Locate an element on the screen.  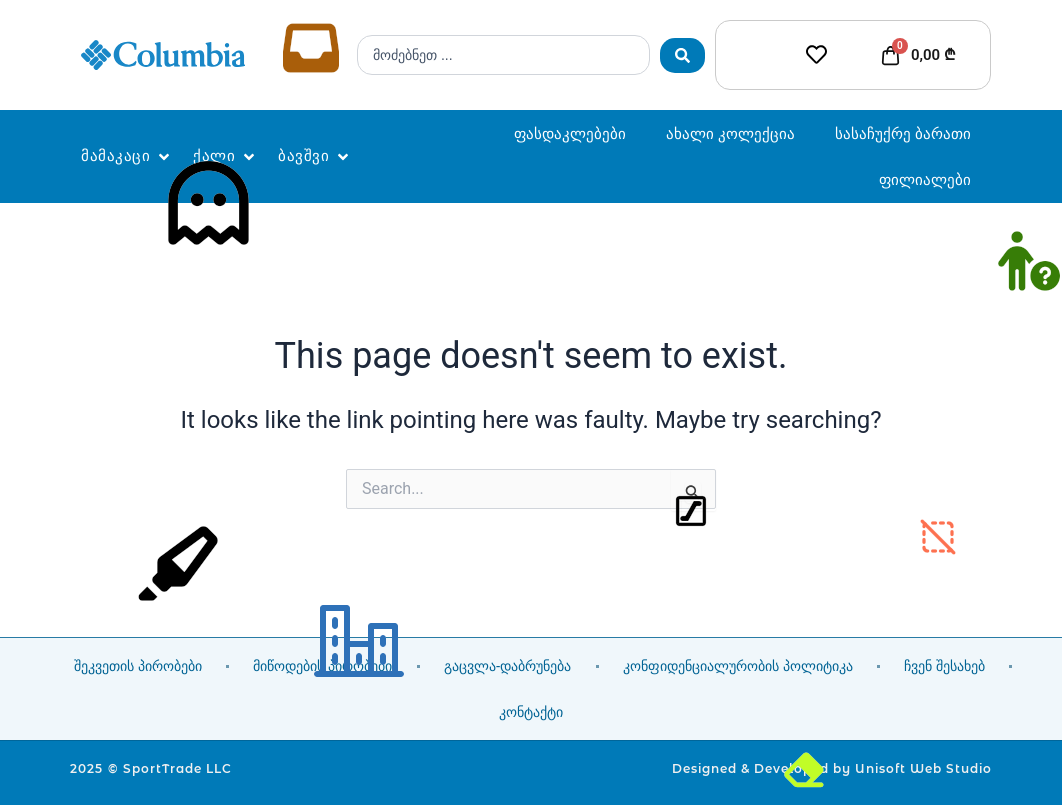
disable marquee selection tool is located at coordinates (938, 537).